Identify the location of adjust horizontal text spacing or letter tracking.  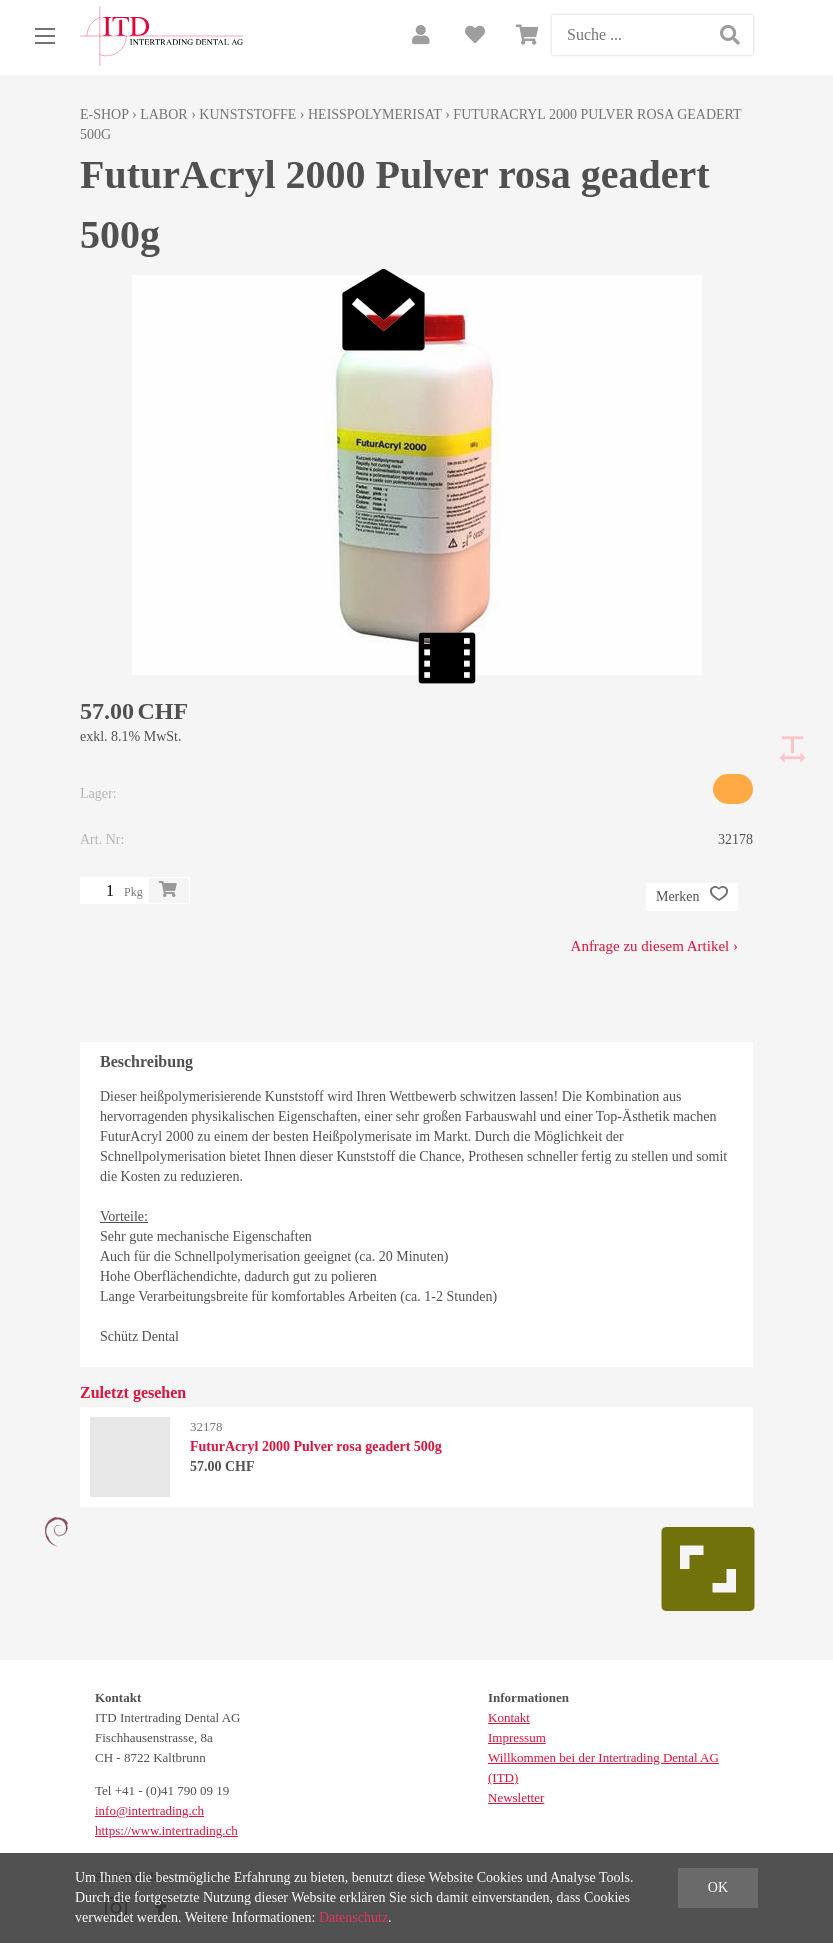
(792, 748).